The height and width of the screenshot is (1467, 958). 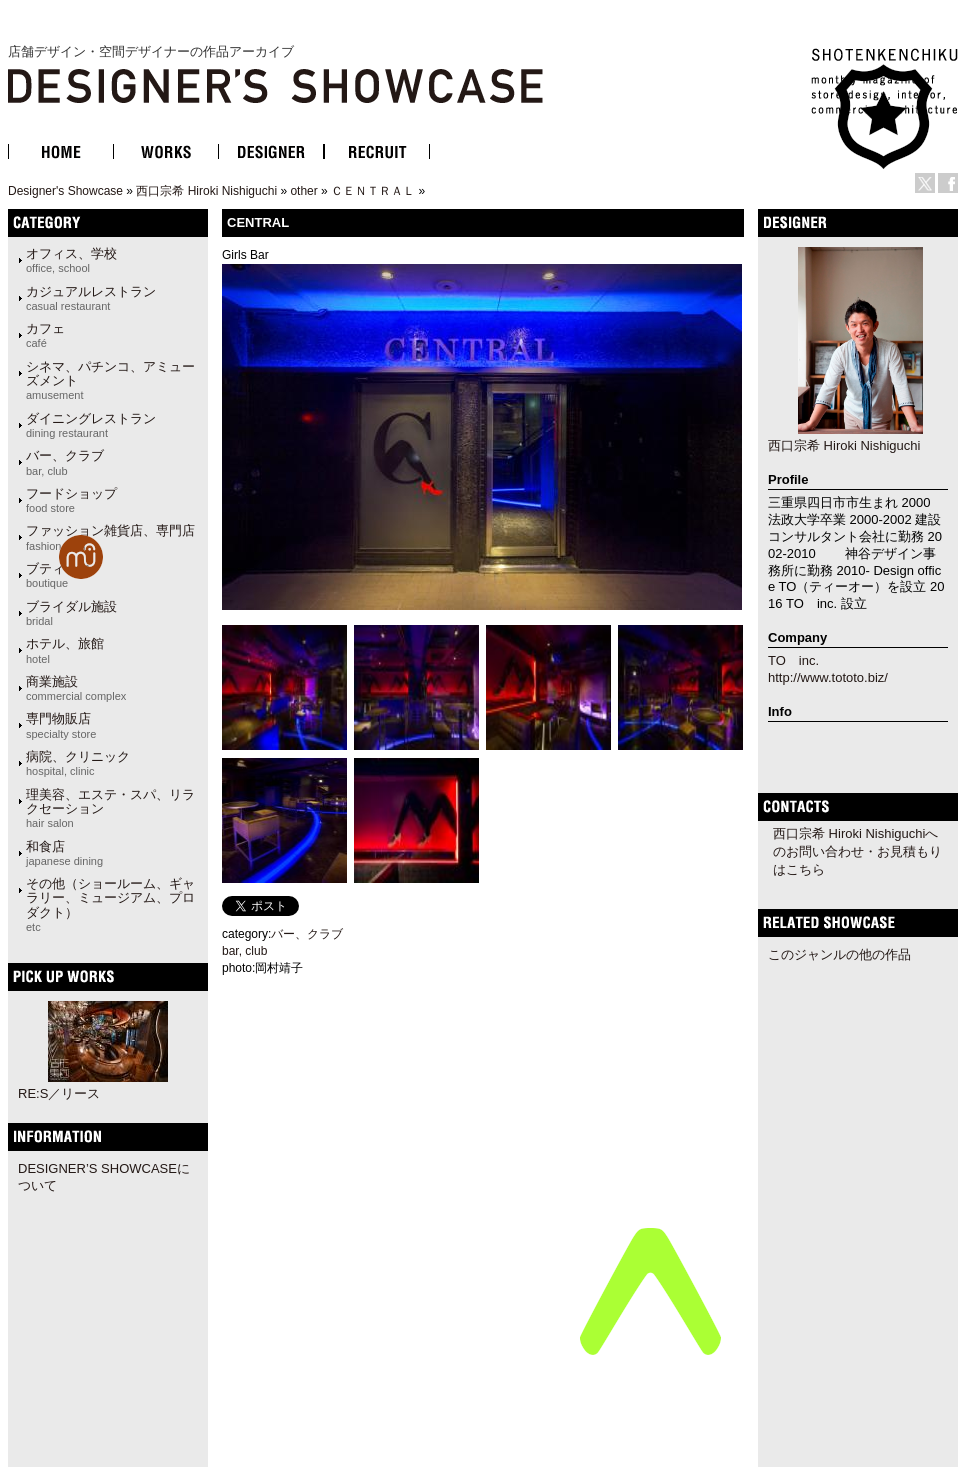 What do you see at coordinates (650, 1291) in the screenshot?
I see `expo development platform logo` at bounding box center [650, 1291].